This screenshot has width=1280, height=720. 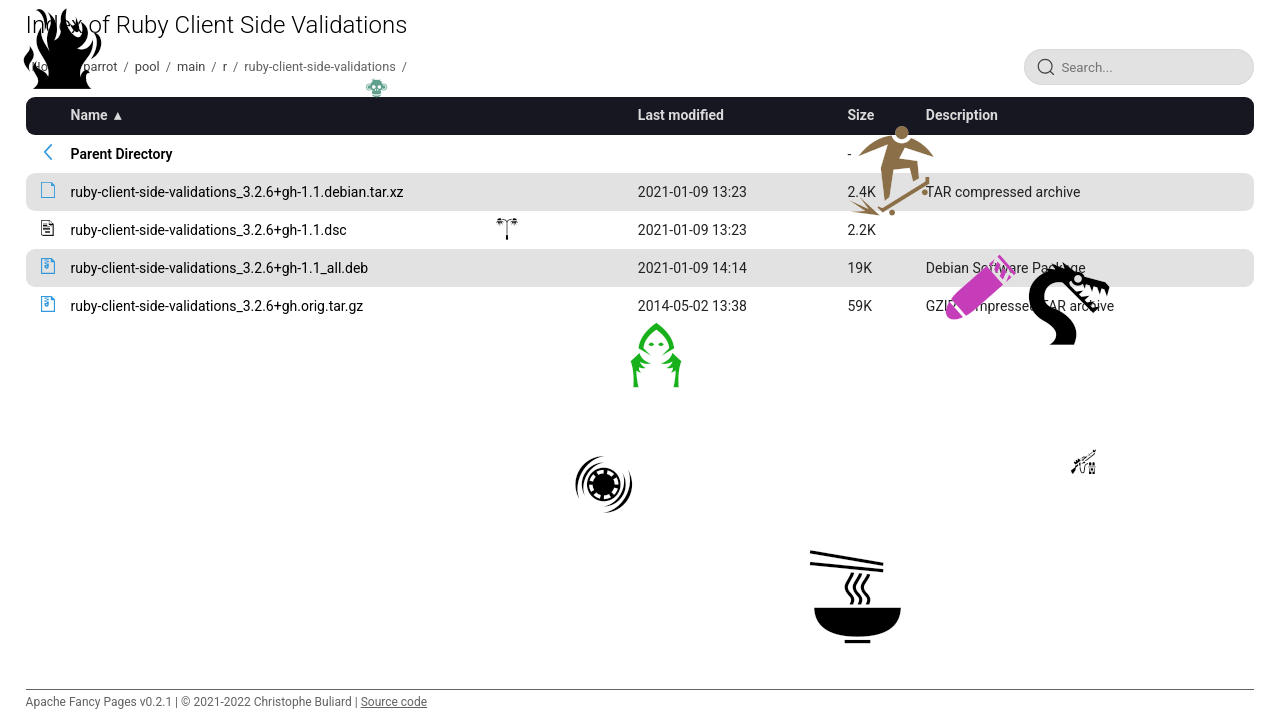 I want to click on indicates a celebration or special event, so click(x=61, y=49).